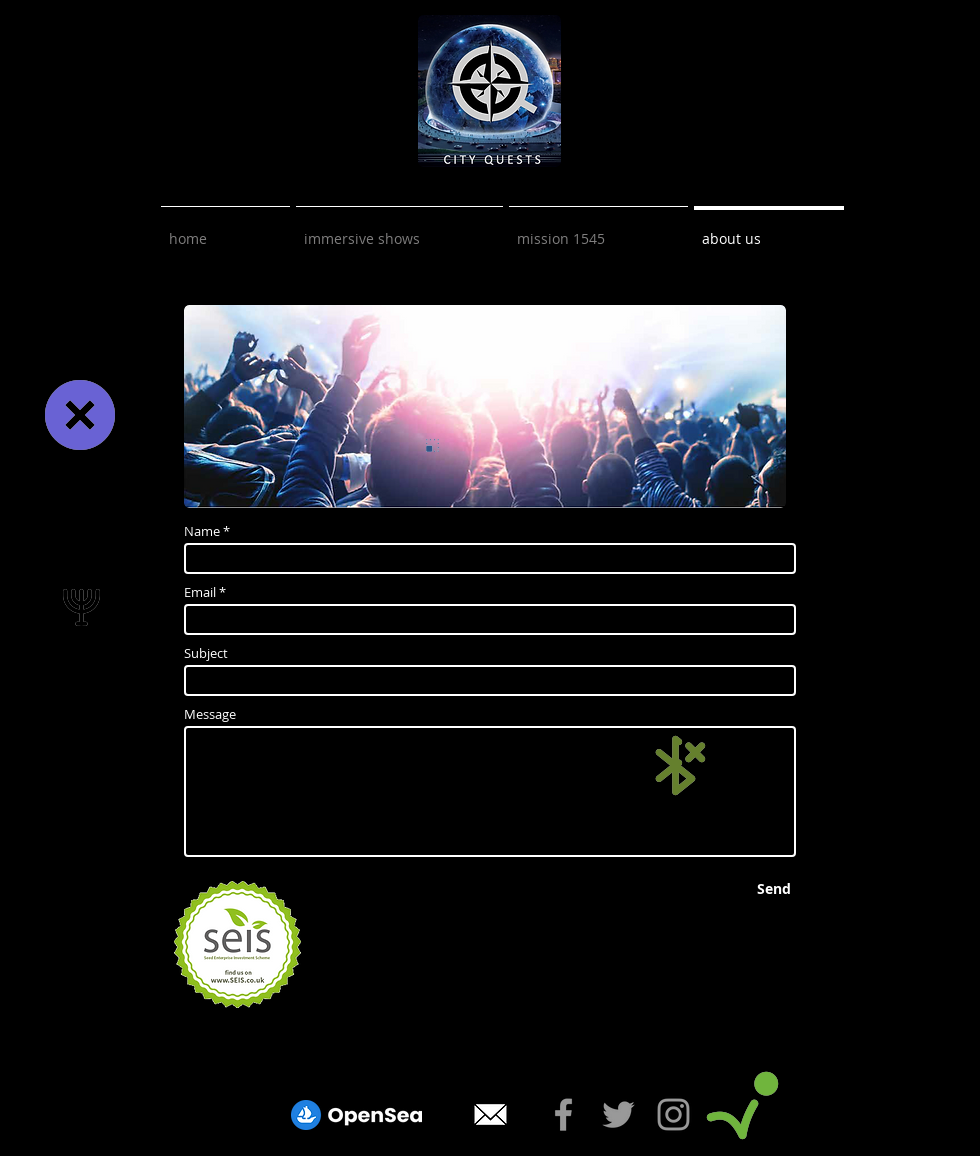  I want to click on indicates Hanukkah-related content or events, so click(81, 607).